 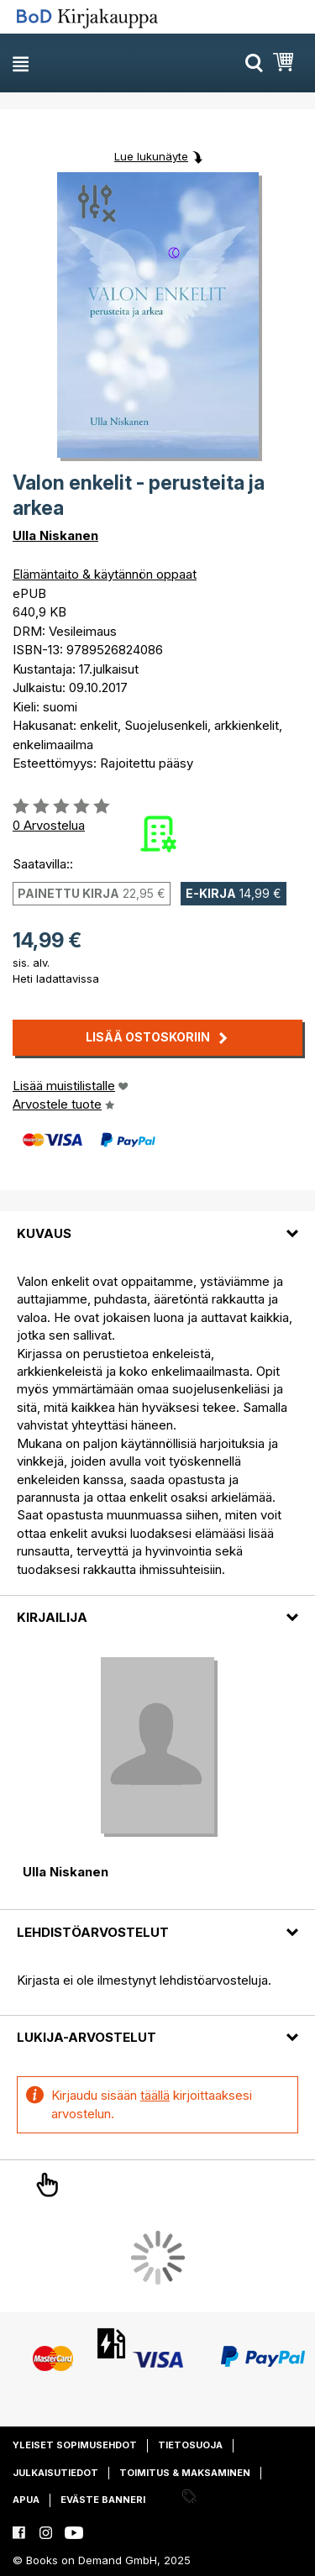 What do you see at coordinates (189, 2496) in the screenshot?
I see `add a new tag or label` at bounding box center [189, 2496].